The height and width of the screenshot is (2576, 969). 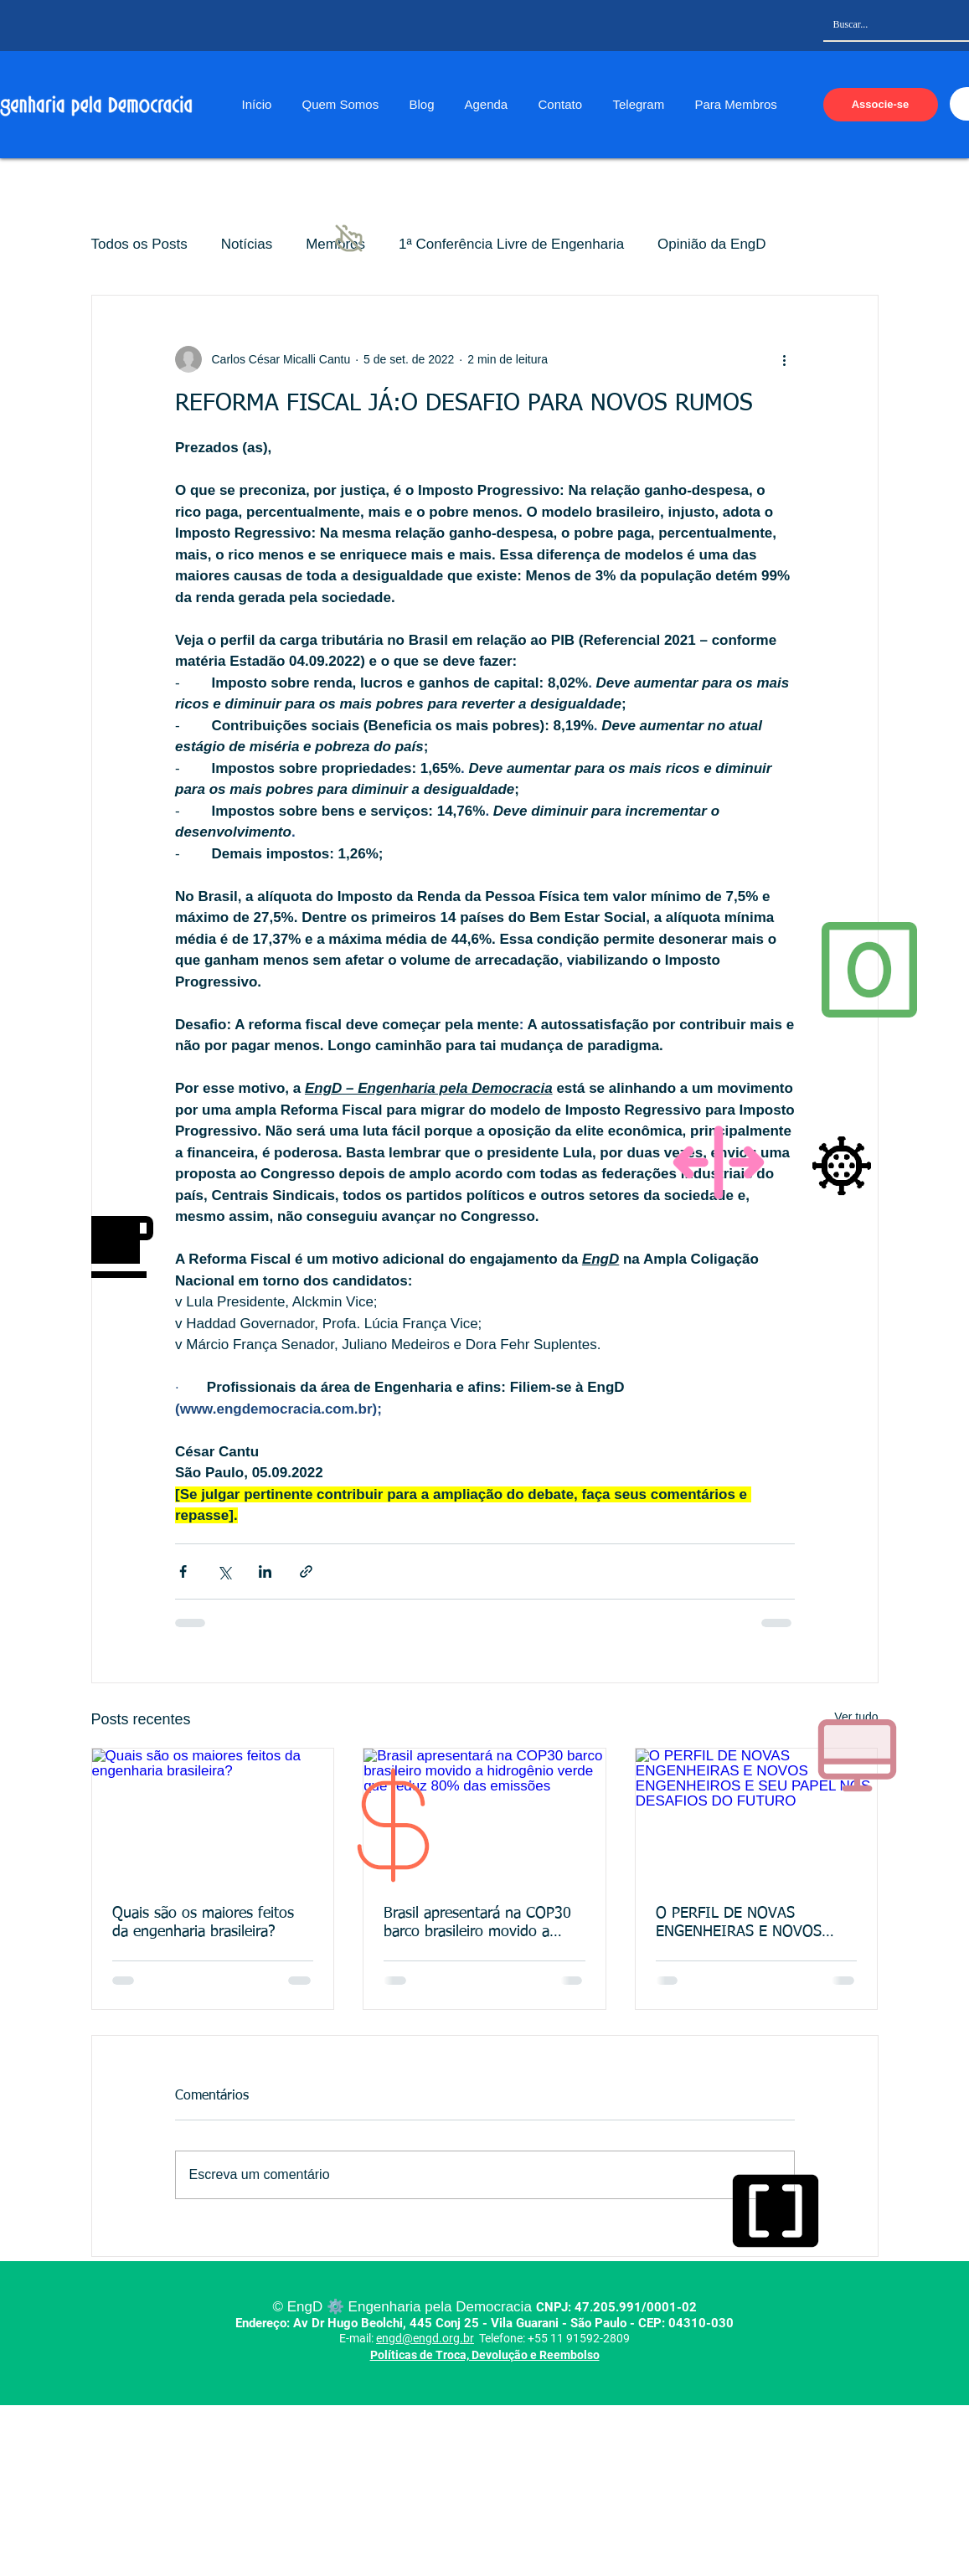 What do you see at coordinates (393, 1825) in the screenshot?
I see `view pricing or payment options` at bounding box center [393, 1825].